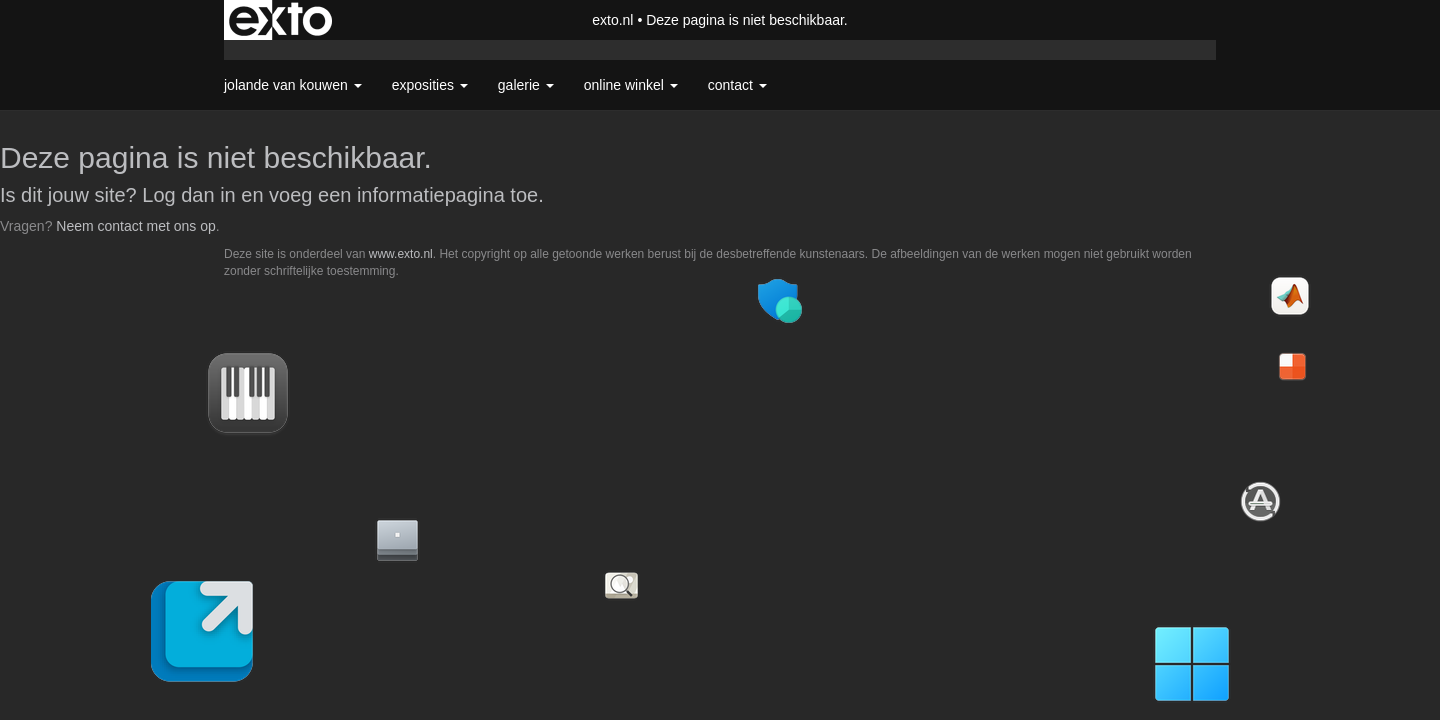 This screenshot has height=720, width=1440. What do you see at coordinates (1260, 501) in the screenshot?
I see `open the software update application` at bounding box center [1260, 501].